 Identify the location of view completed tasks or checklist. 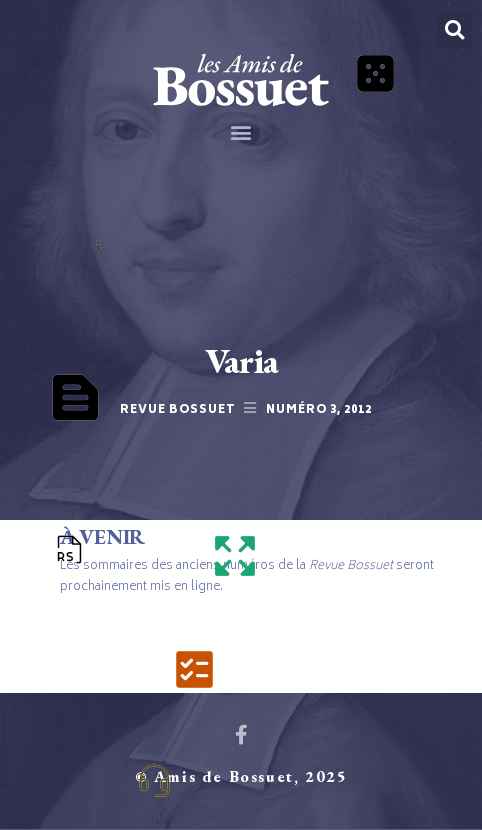
(194, 669).